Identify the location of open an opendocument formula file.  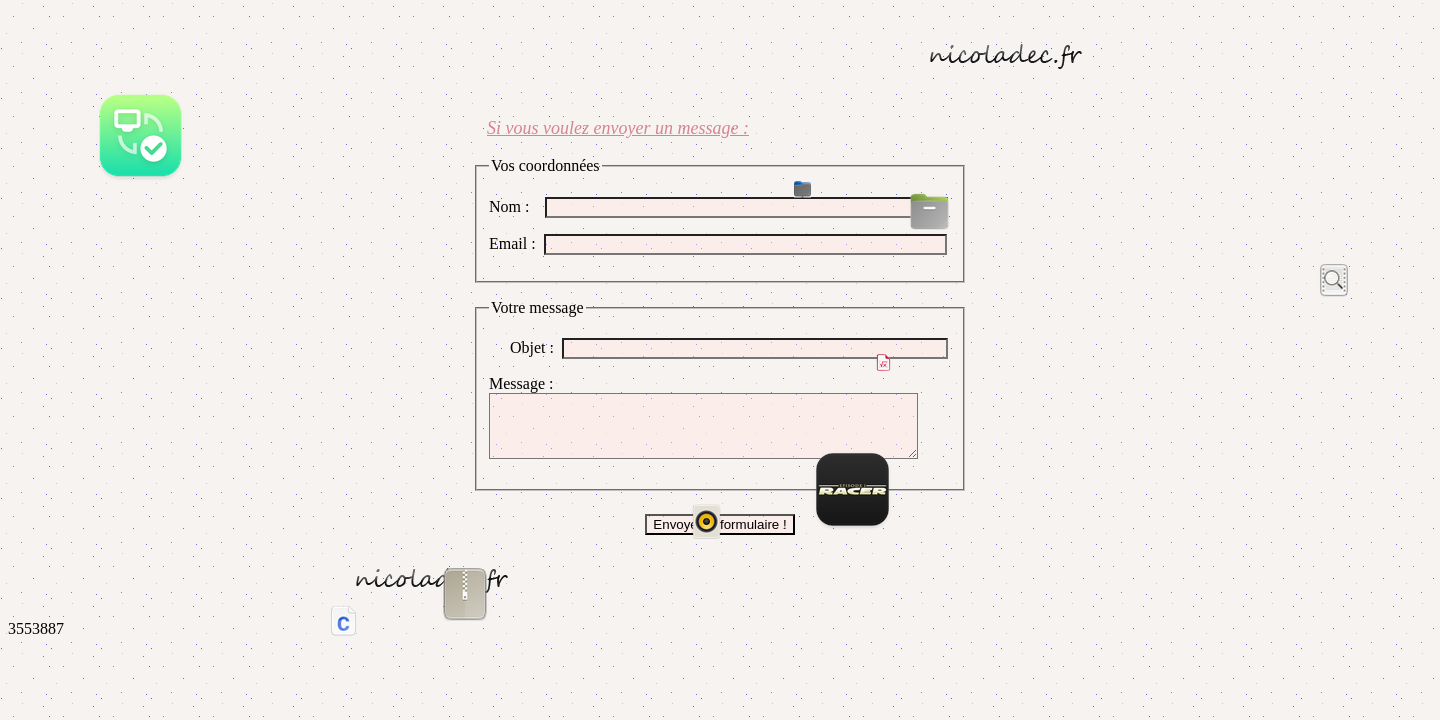
(883, 362).